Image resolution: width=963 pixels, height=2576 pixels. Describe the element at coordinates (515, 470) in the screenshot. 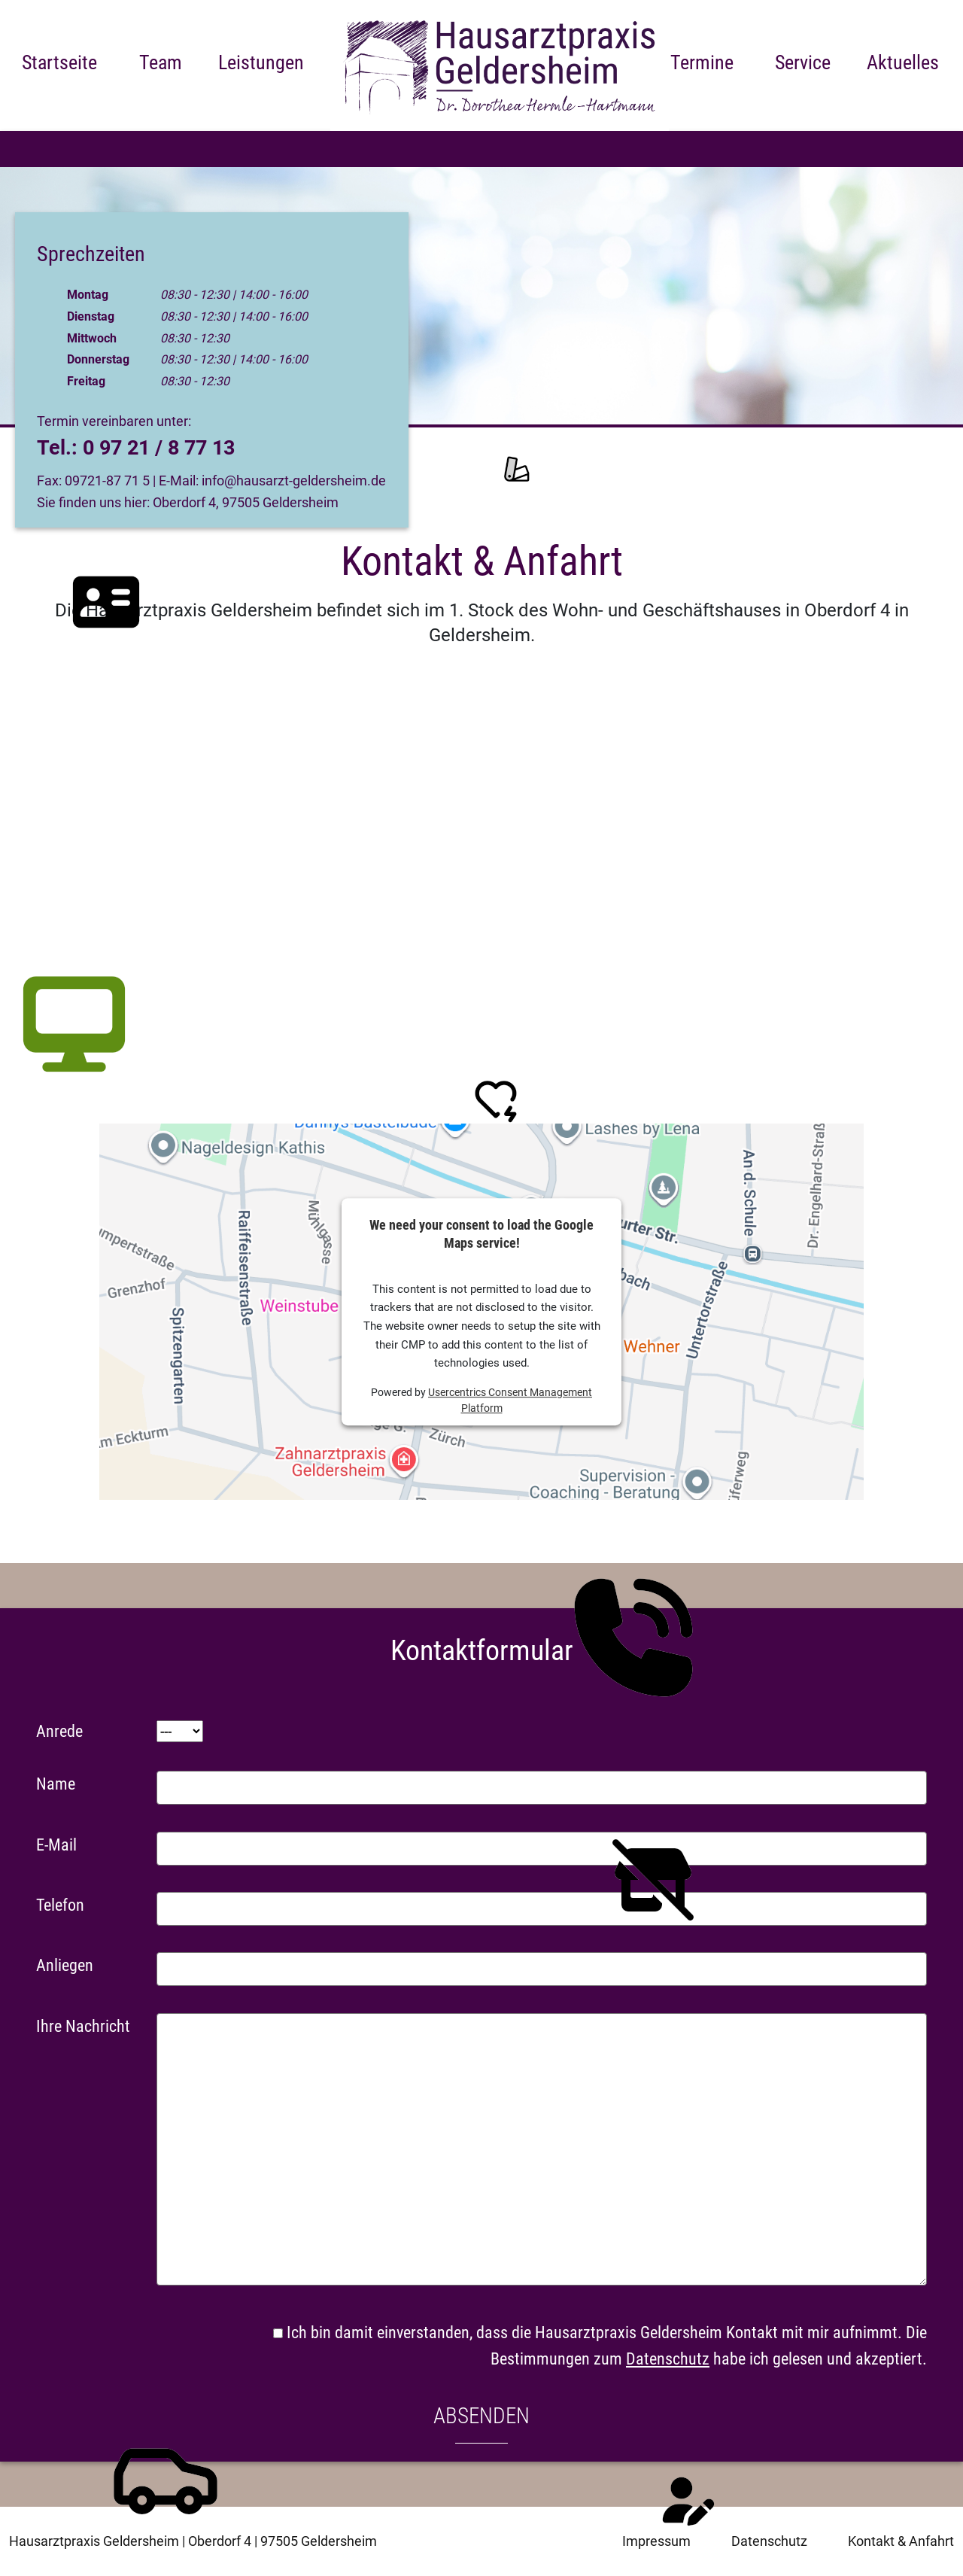

I see `access color palette or theme options` at that location.